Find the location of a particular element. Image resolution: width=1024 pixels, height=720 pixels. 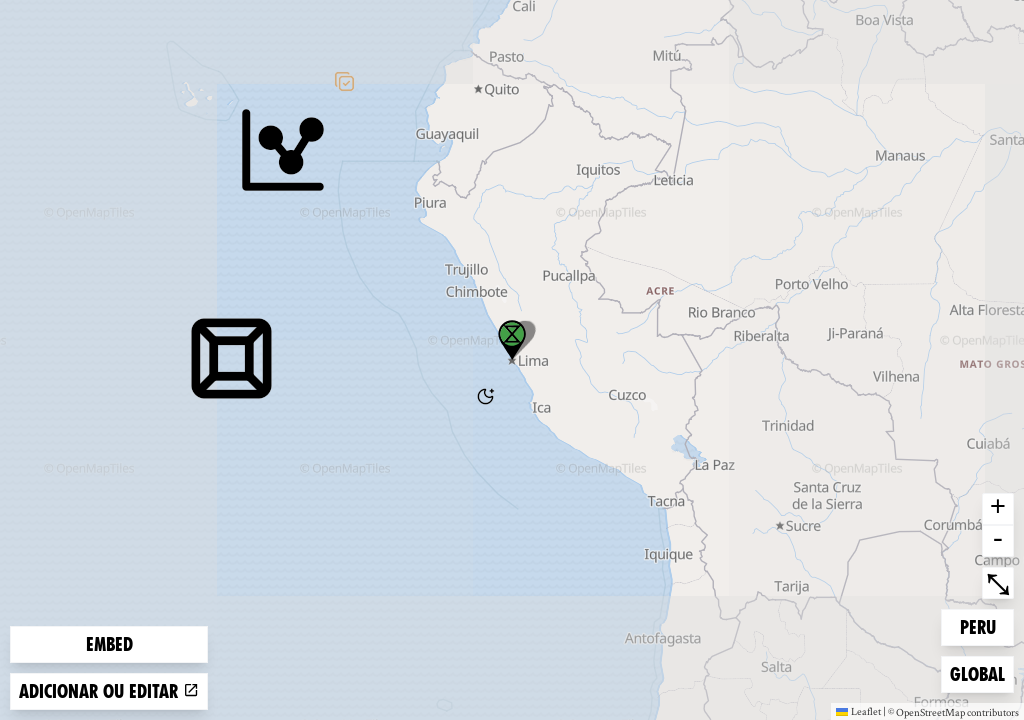

enable dark mode or night theme is located at coordinates (485, 396).